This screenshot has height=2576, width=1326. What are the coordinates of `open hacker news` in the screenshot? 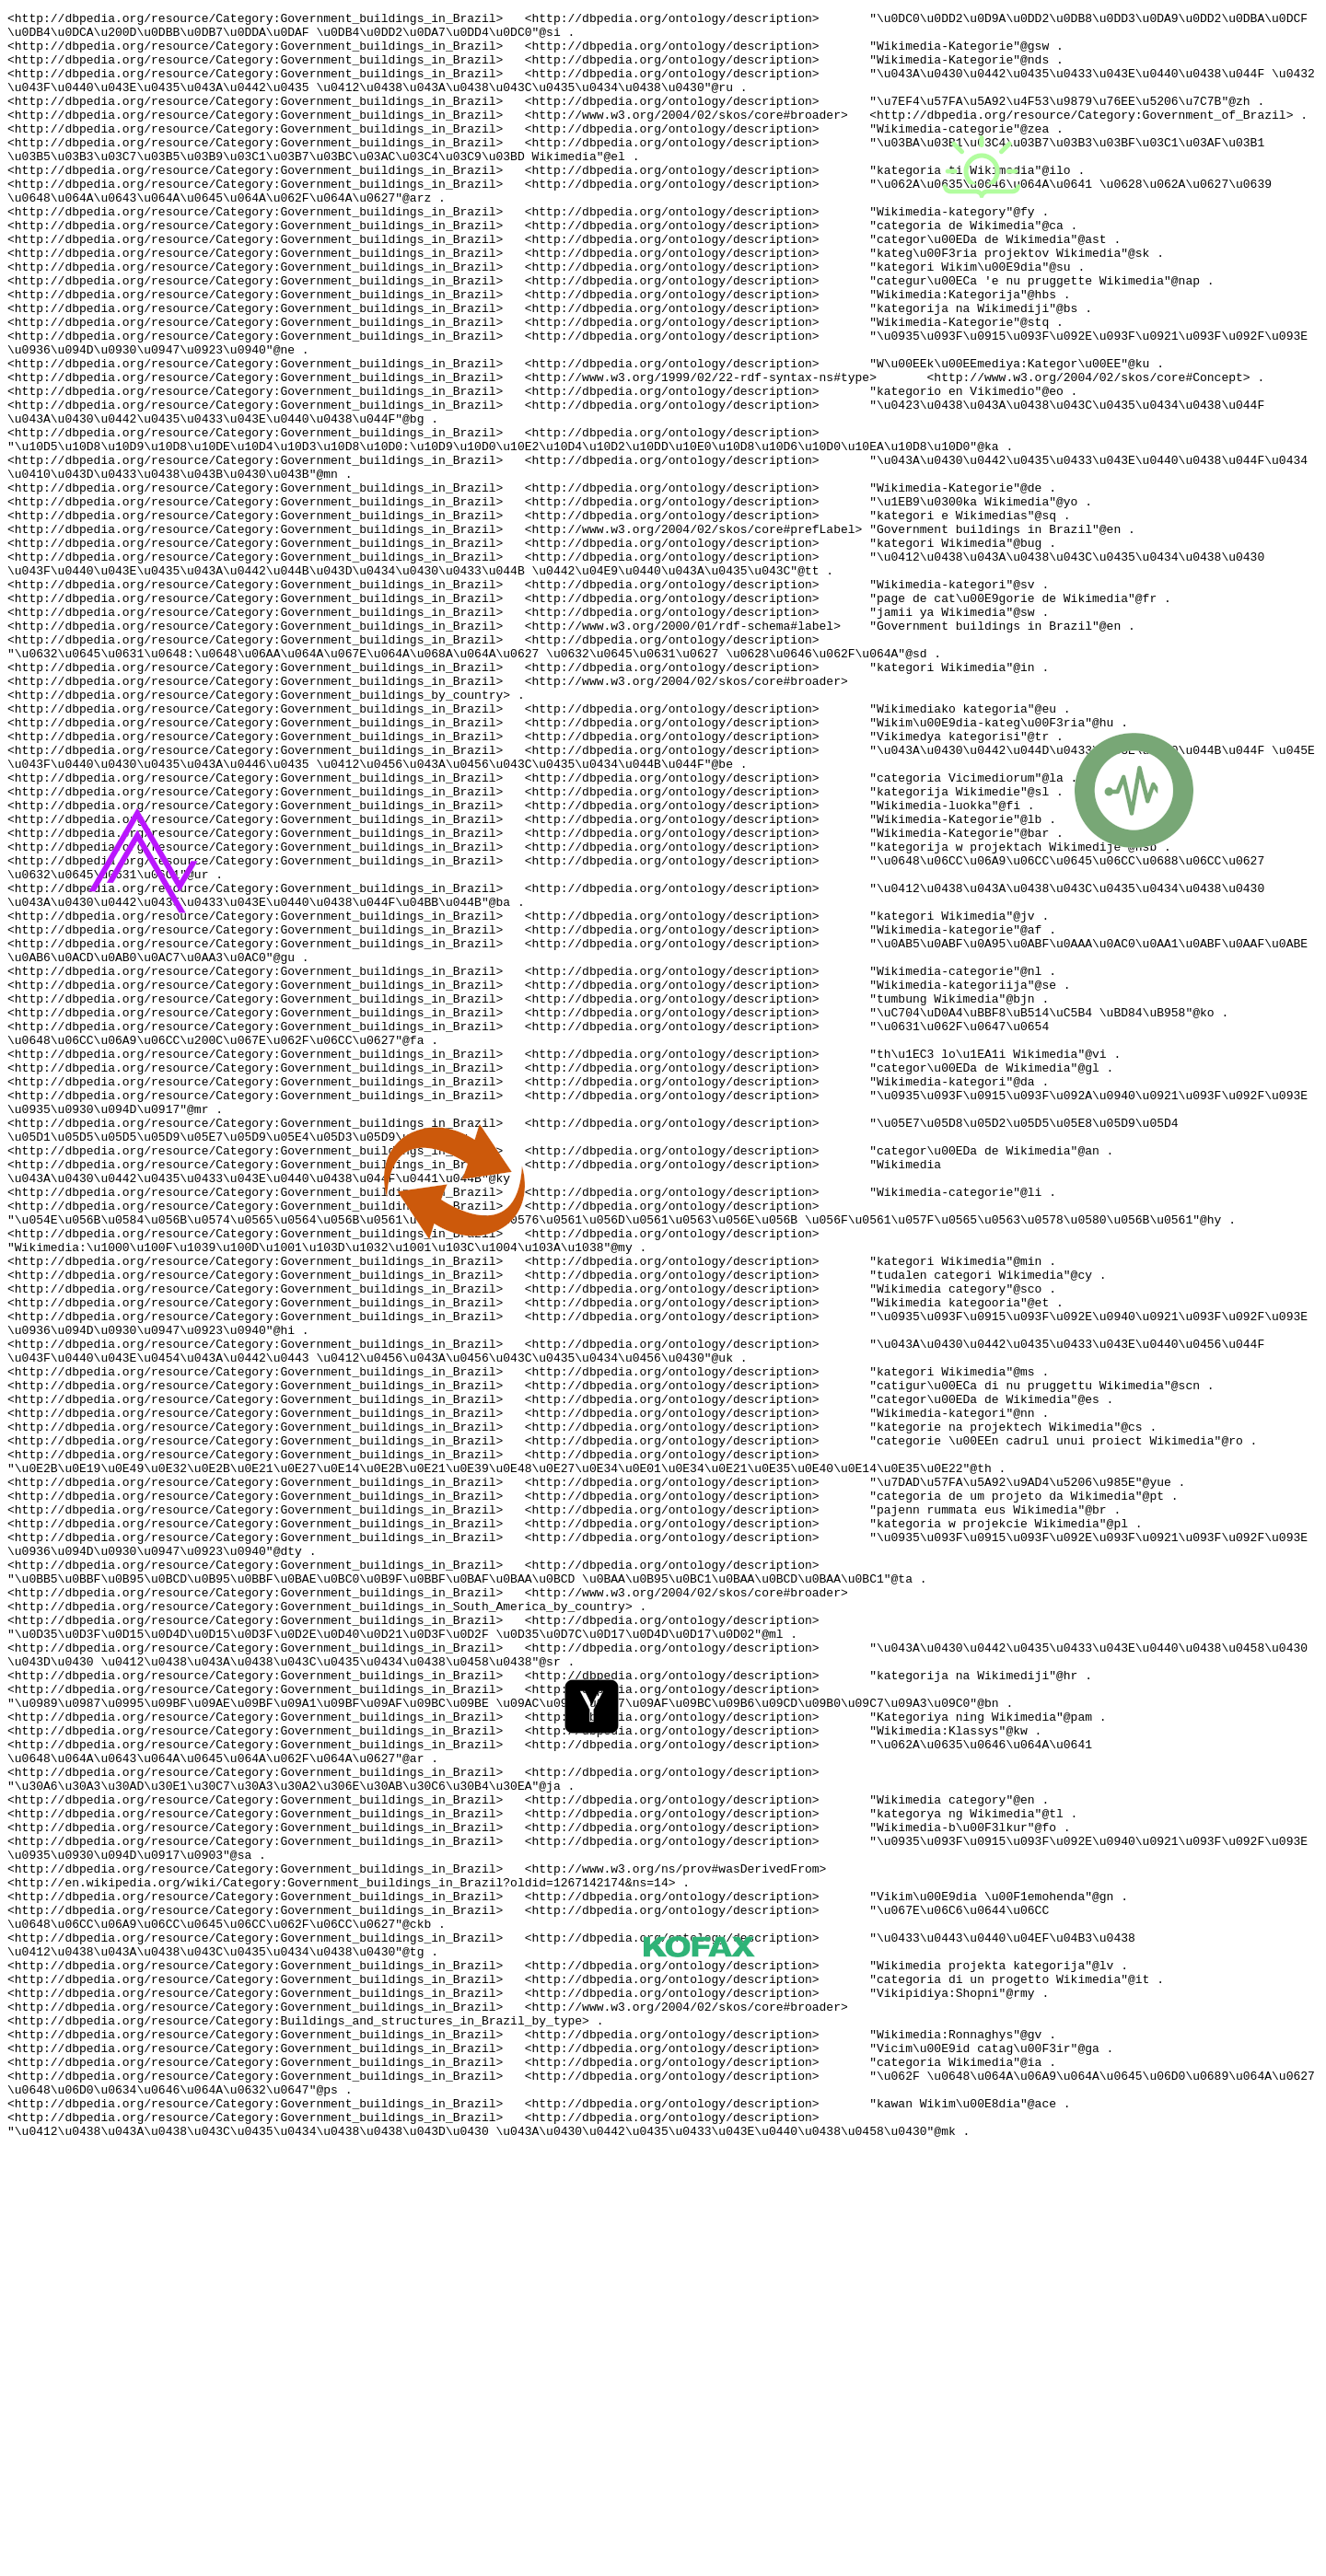 It's located at (591, 1706).